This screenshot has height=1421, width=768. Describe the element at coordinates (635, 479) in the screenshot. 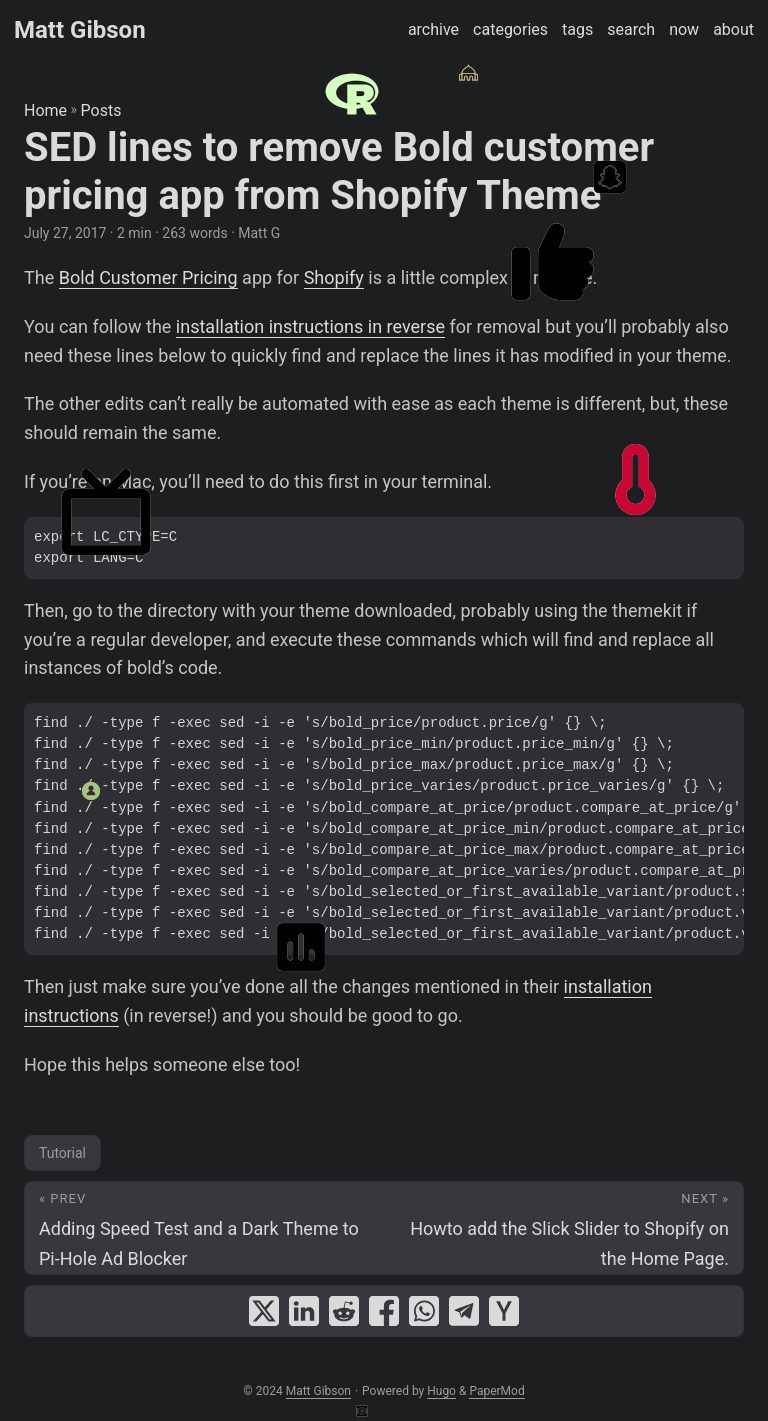

I see `indicates high temperature reading` at that location.